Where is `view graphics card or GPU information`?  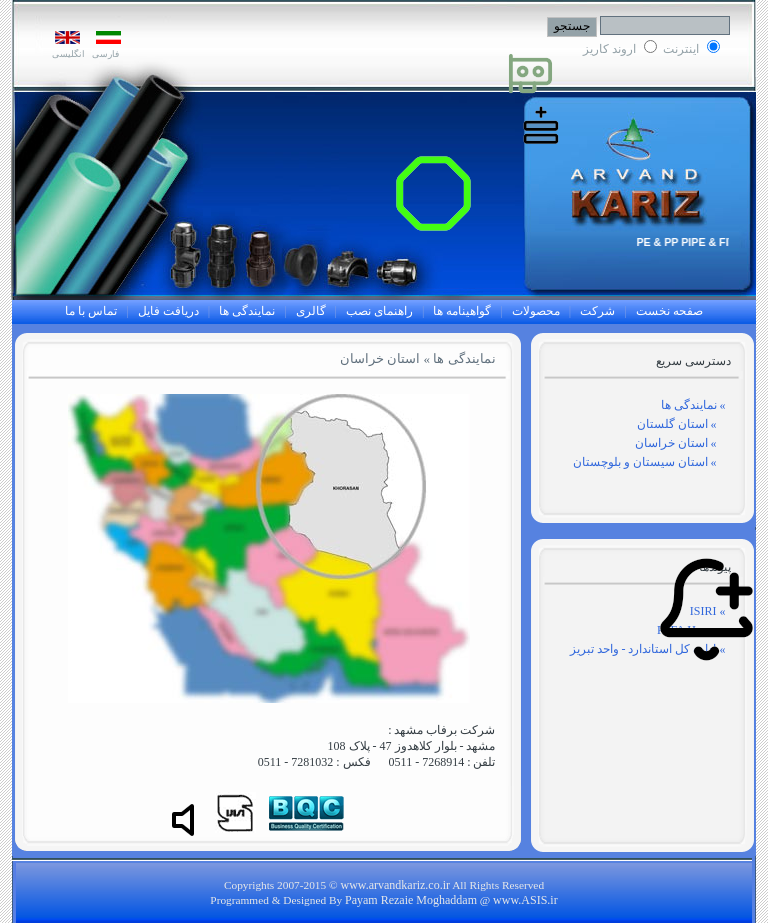
view graphics card or GPU information is located at coordinates (530, 73).